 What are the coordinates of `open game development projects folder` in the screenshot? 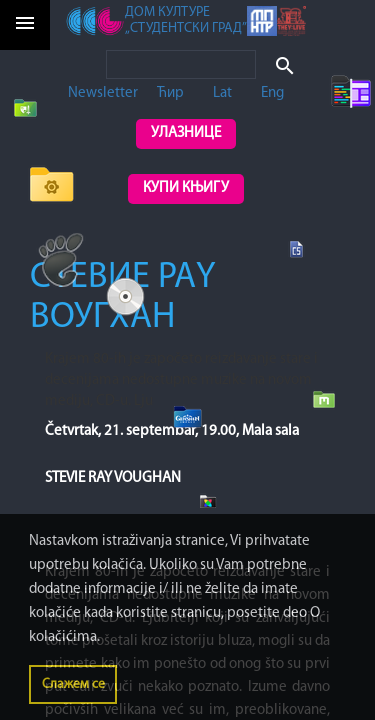 It's located at (25, 108).